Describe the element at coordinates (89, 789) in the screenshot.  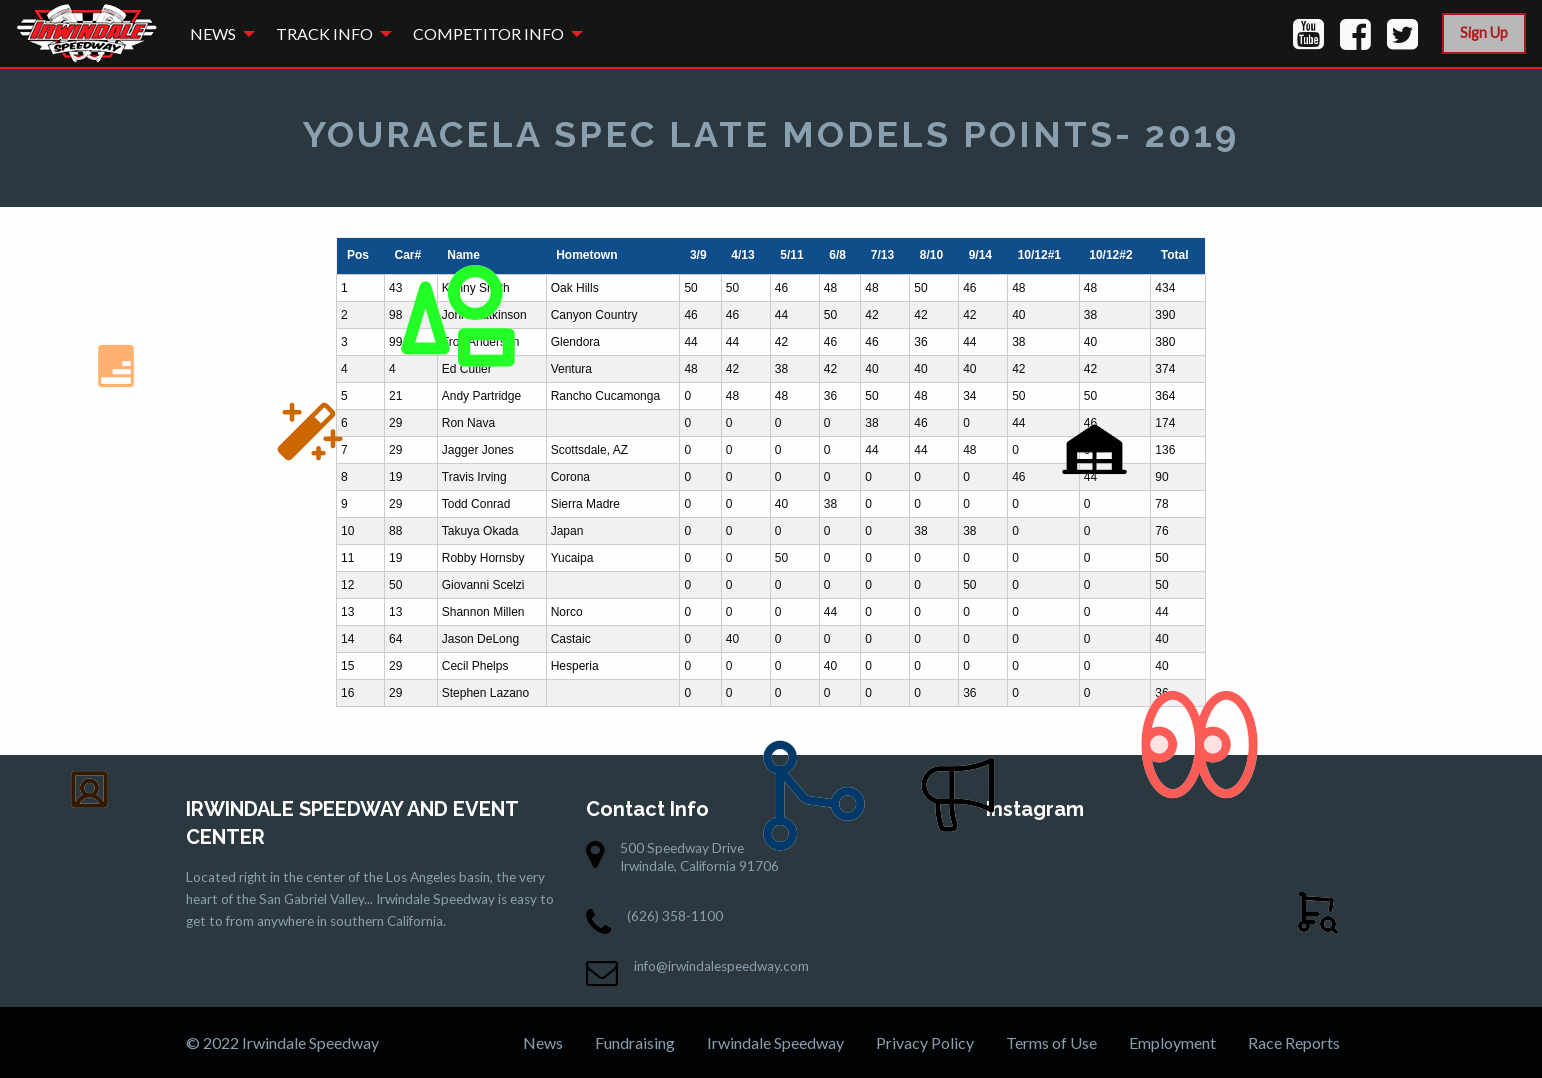
I see `view user profile` at that location.